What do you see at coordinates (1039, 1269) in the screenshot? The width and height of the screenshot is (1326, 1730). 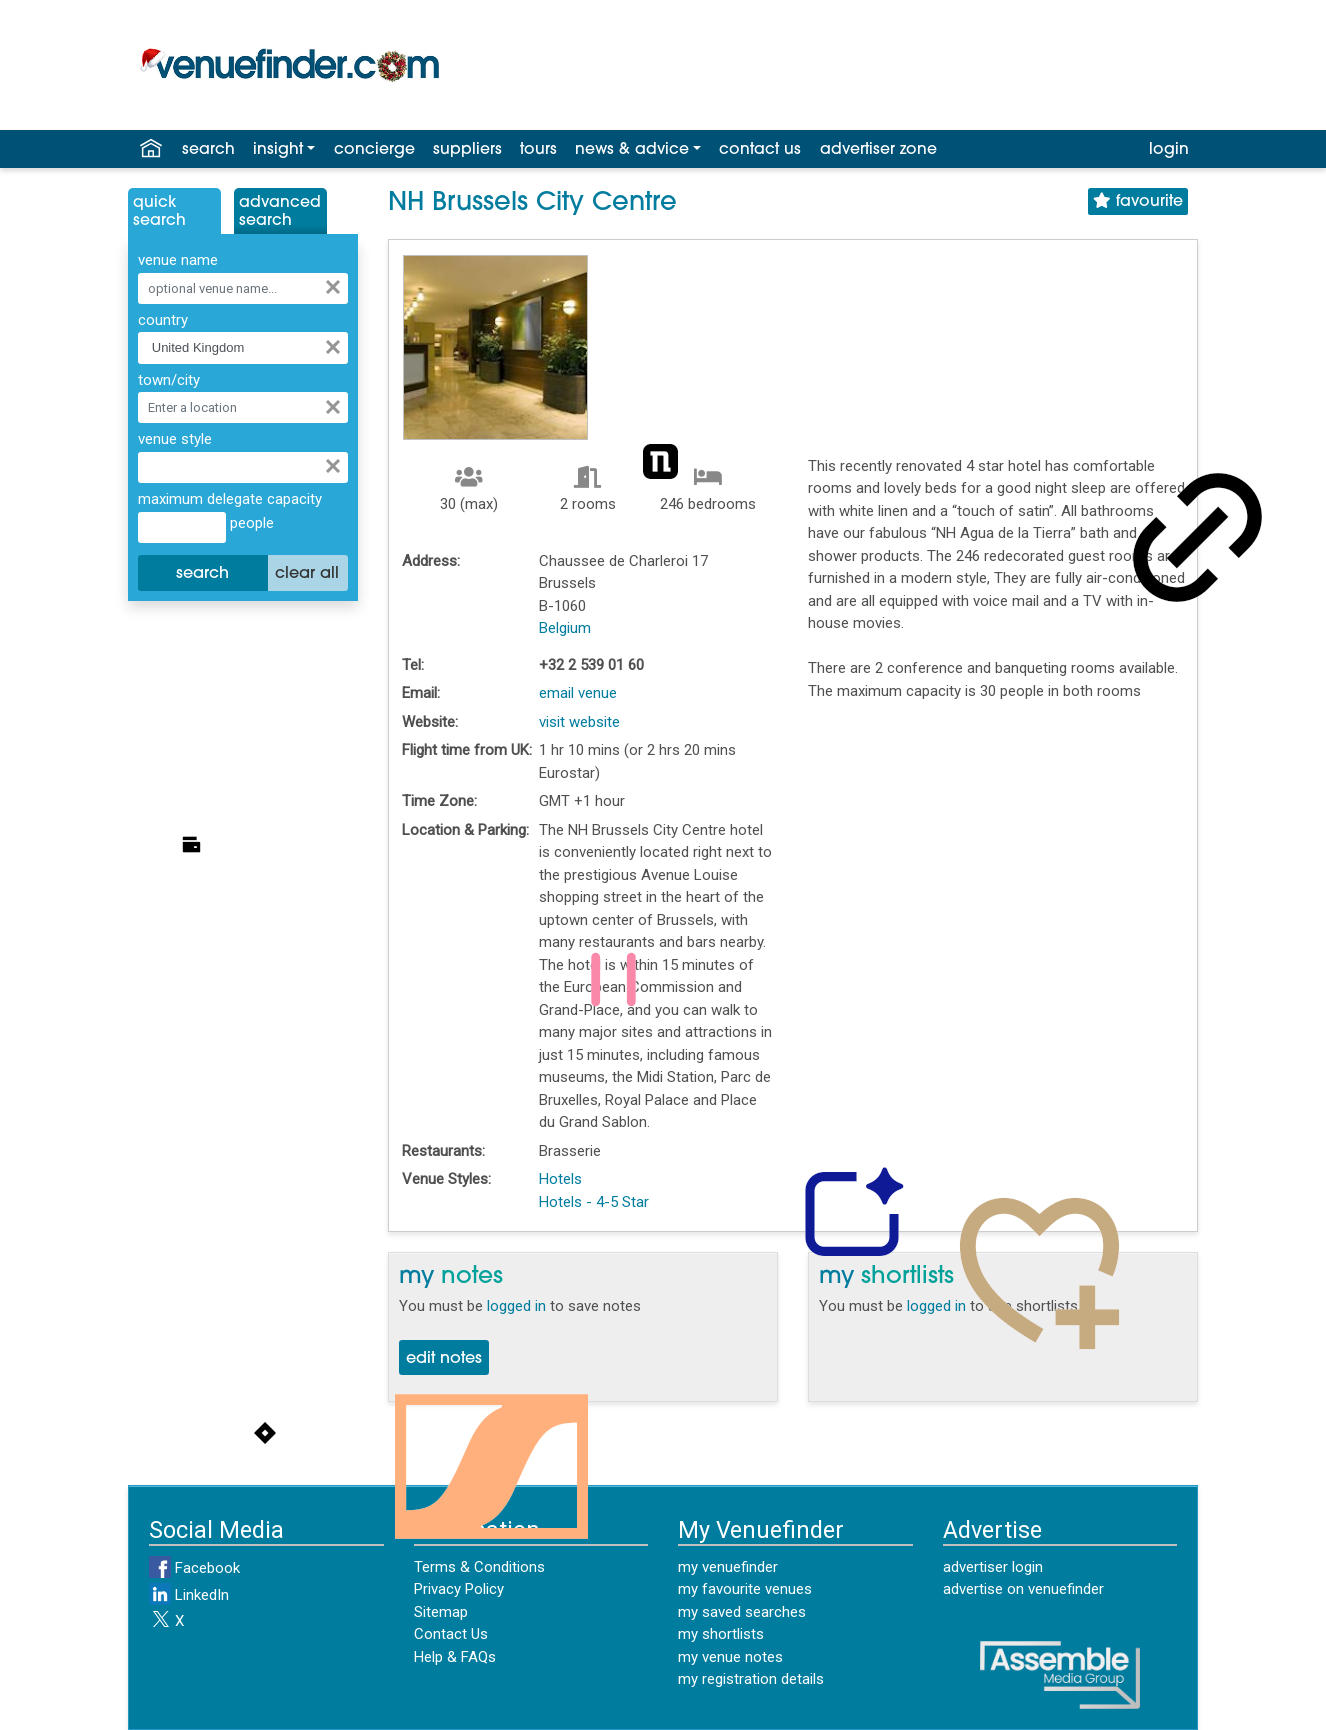 I see `add to favorites` at bounding box center [1039, 1269].